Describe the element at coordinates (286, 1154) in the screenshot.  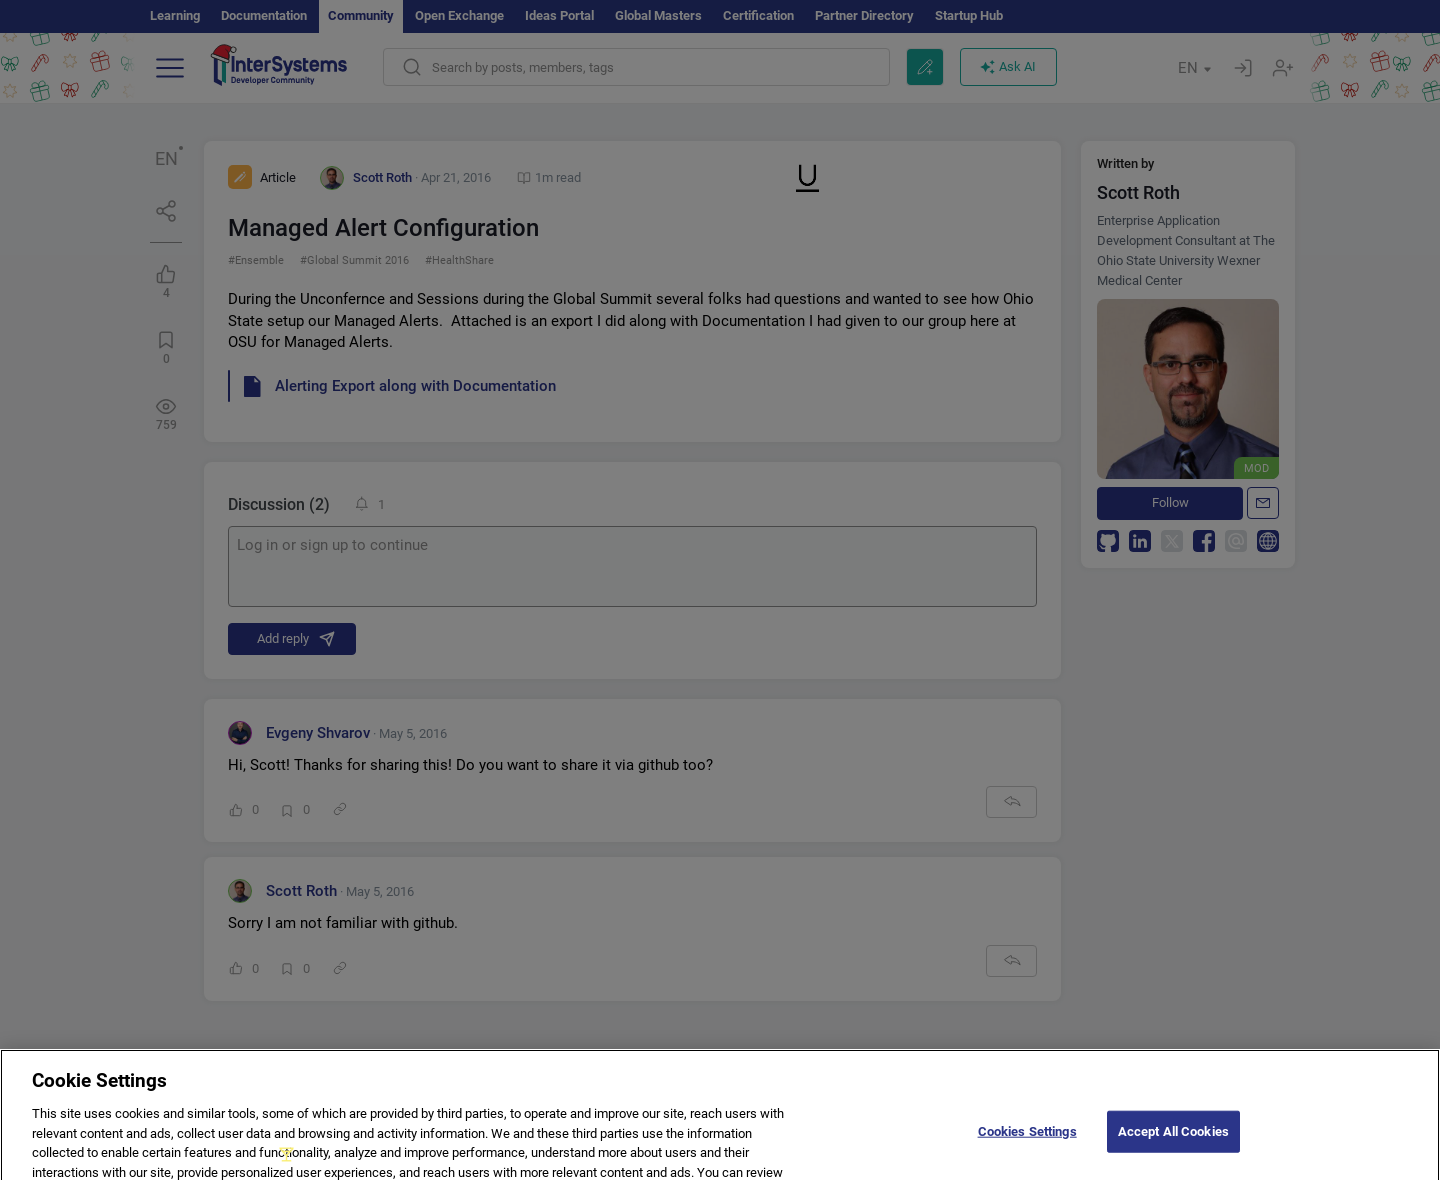
I see `view drink or cocktail menu` at that location.